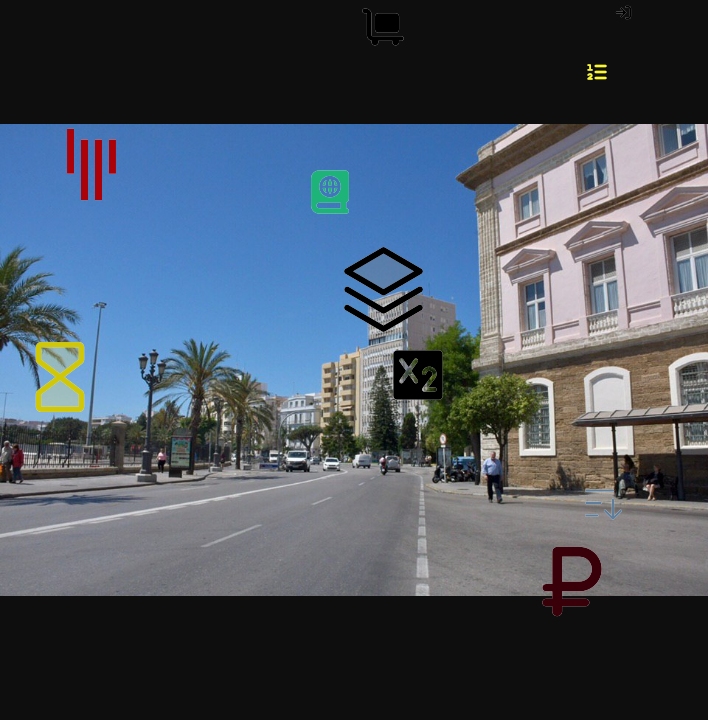 The image size is (708, 720). I want to click on sort items in ascending order, so click(602, 503).